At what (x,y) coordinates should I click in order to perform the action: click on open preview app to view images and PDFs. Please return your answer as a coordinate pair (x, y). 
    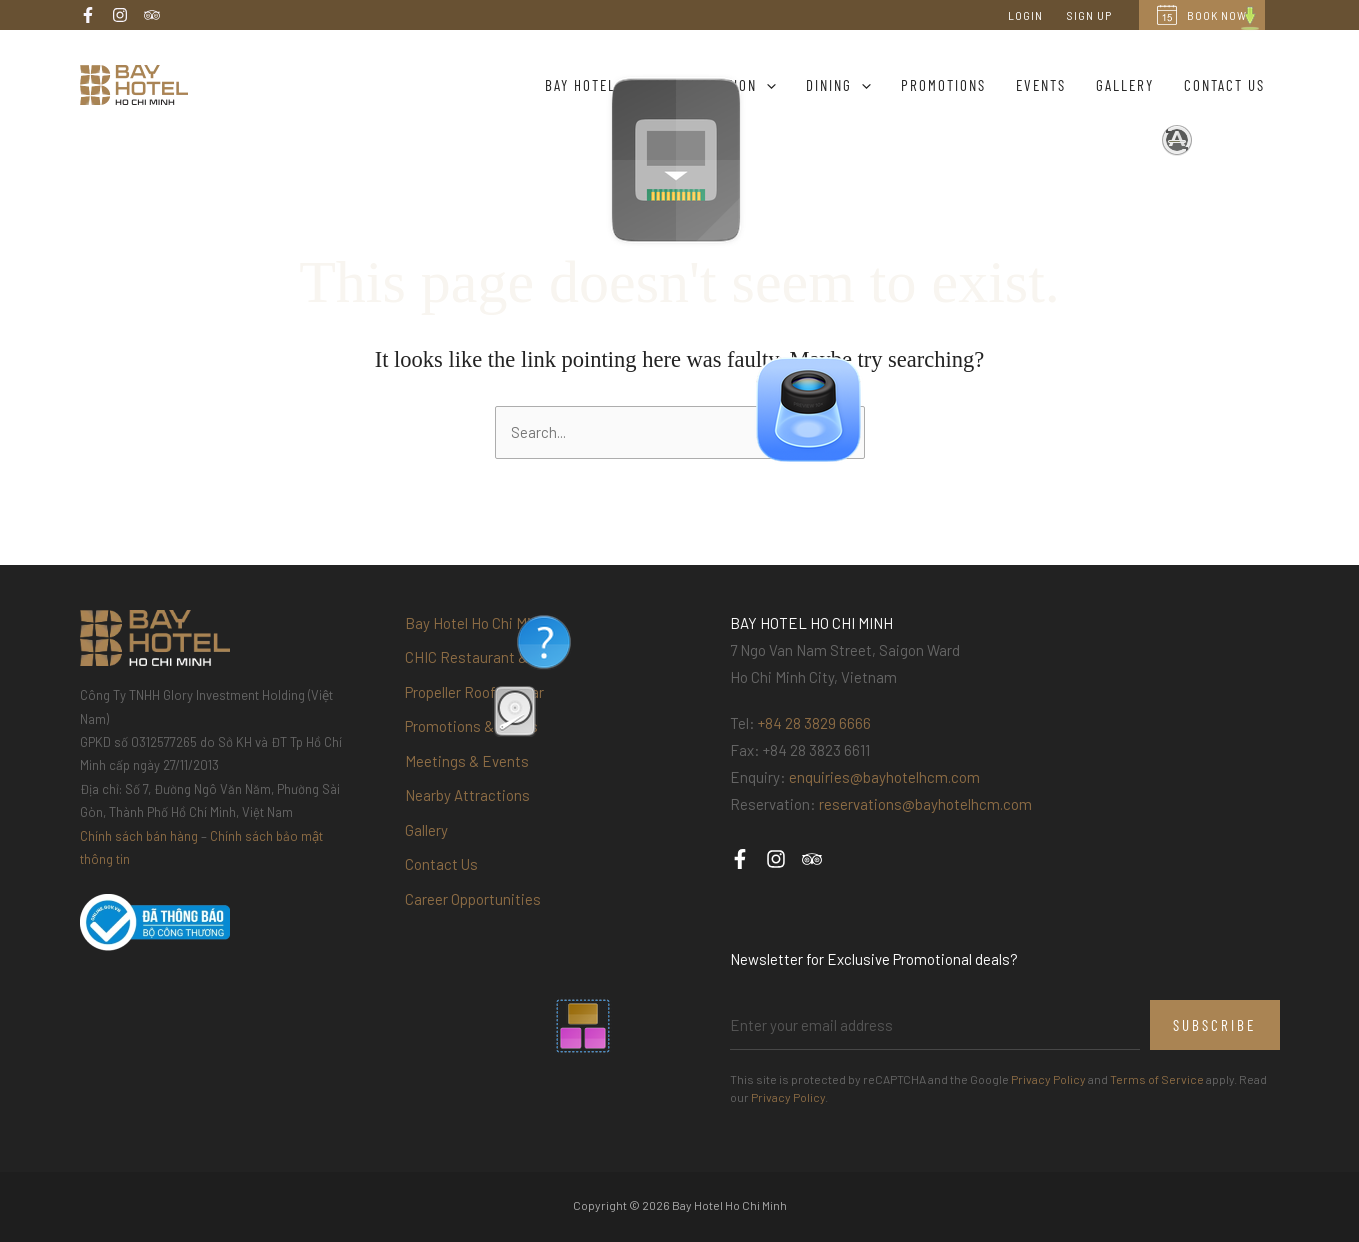
    Looking at the image, I should click on (808, 409).